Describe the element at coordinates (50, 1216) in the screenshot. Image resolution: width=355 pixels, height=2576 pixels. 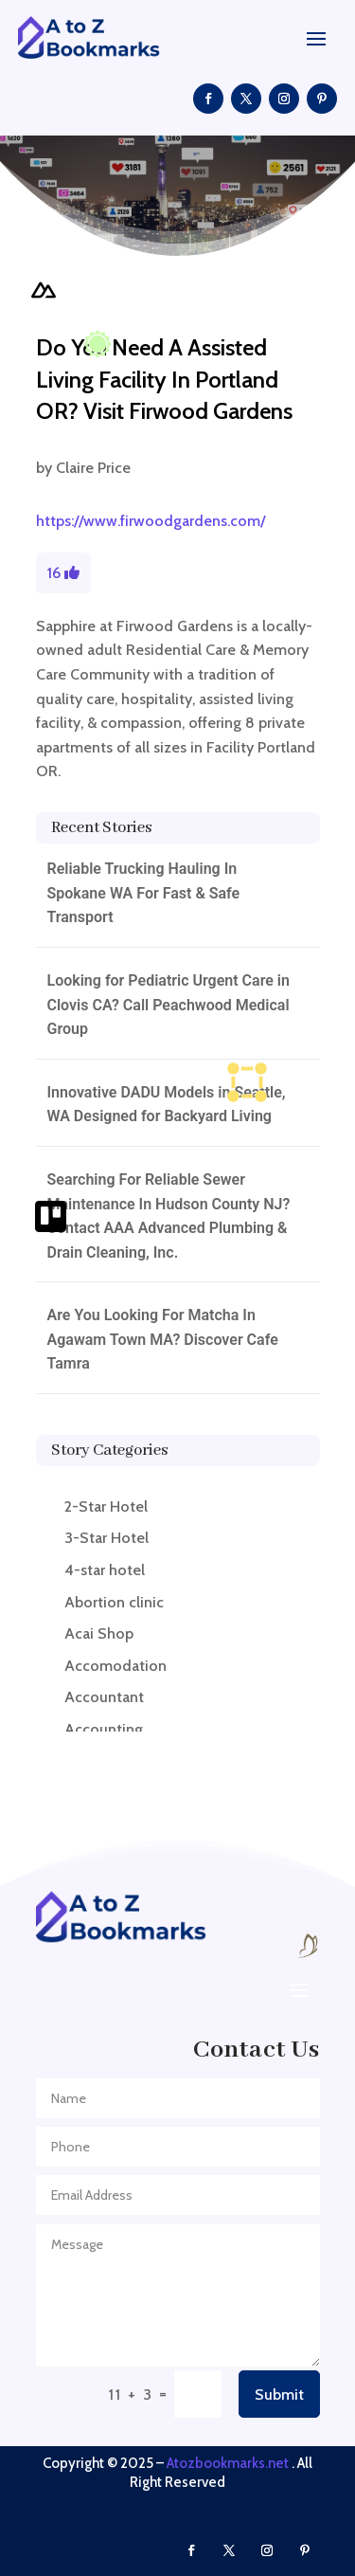
I see `open trello app` at that location.